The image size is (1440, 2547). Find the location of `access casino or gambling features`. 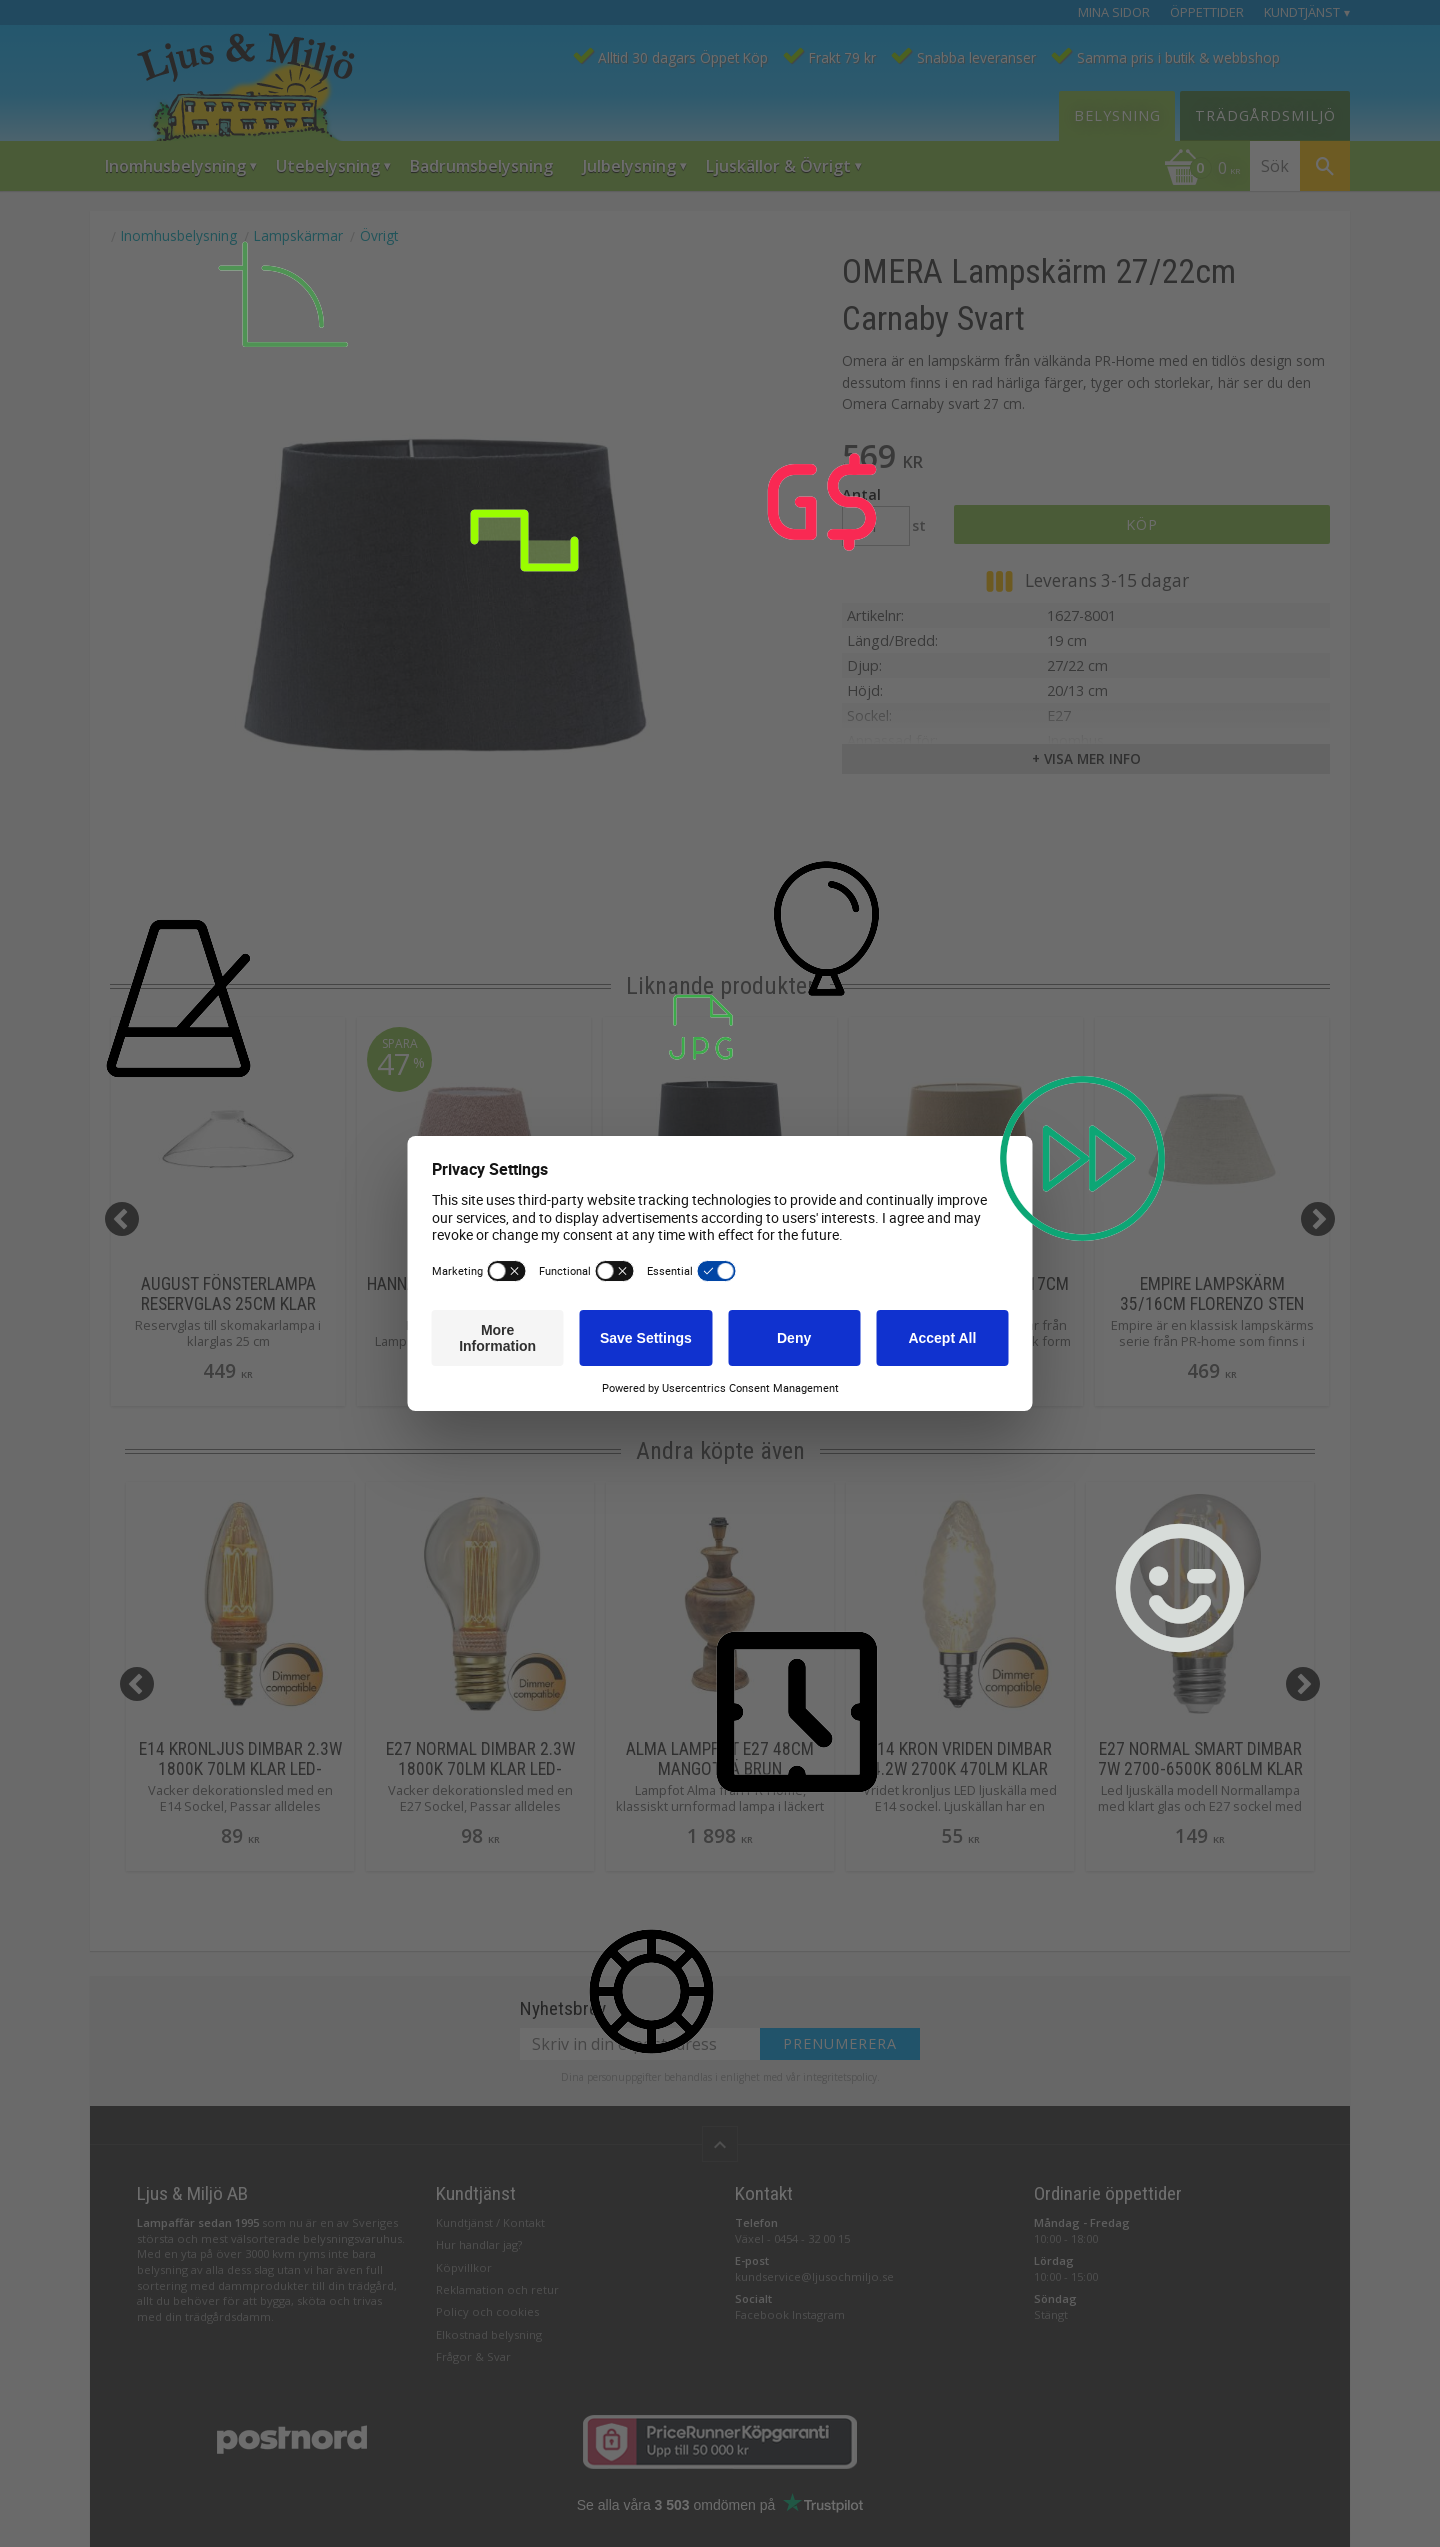

access casino or gambling features is located at coordinates (651, 1991).